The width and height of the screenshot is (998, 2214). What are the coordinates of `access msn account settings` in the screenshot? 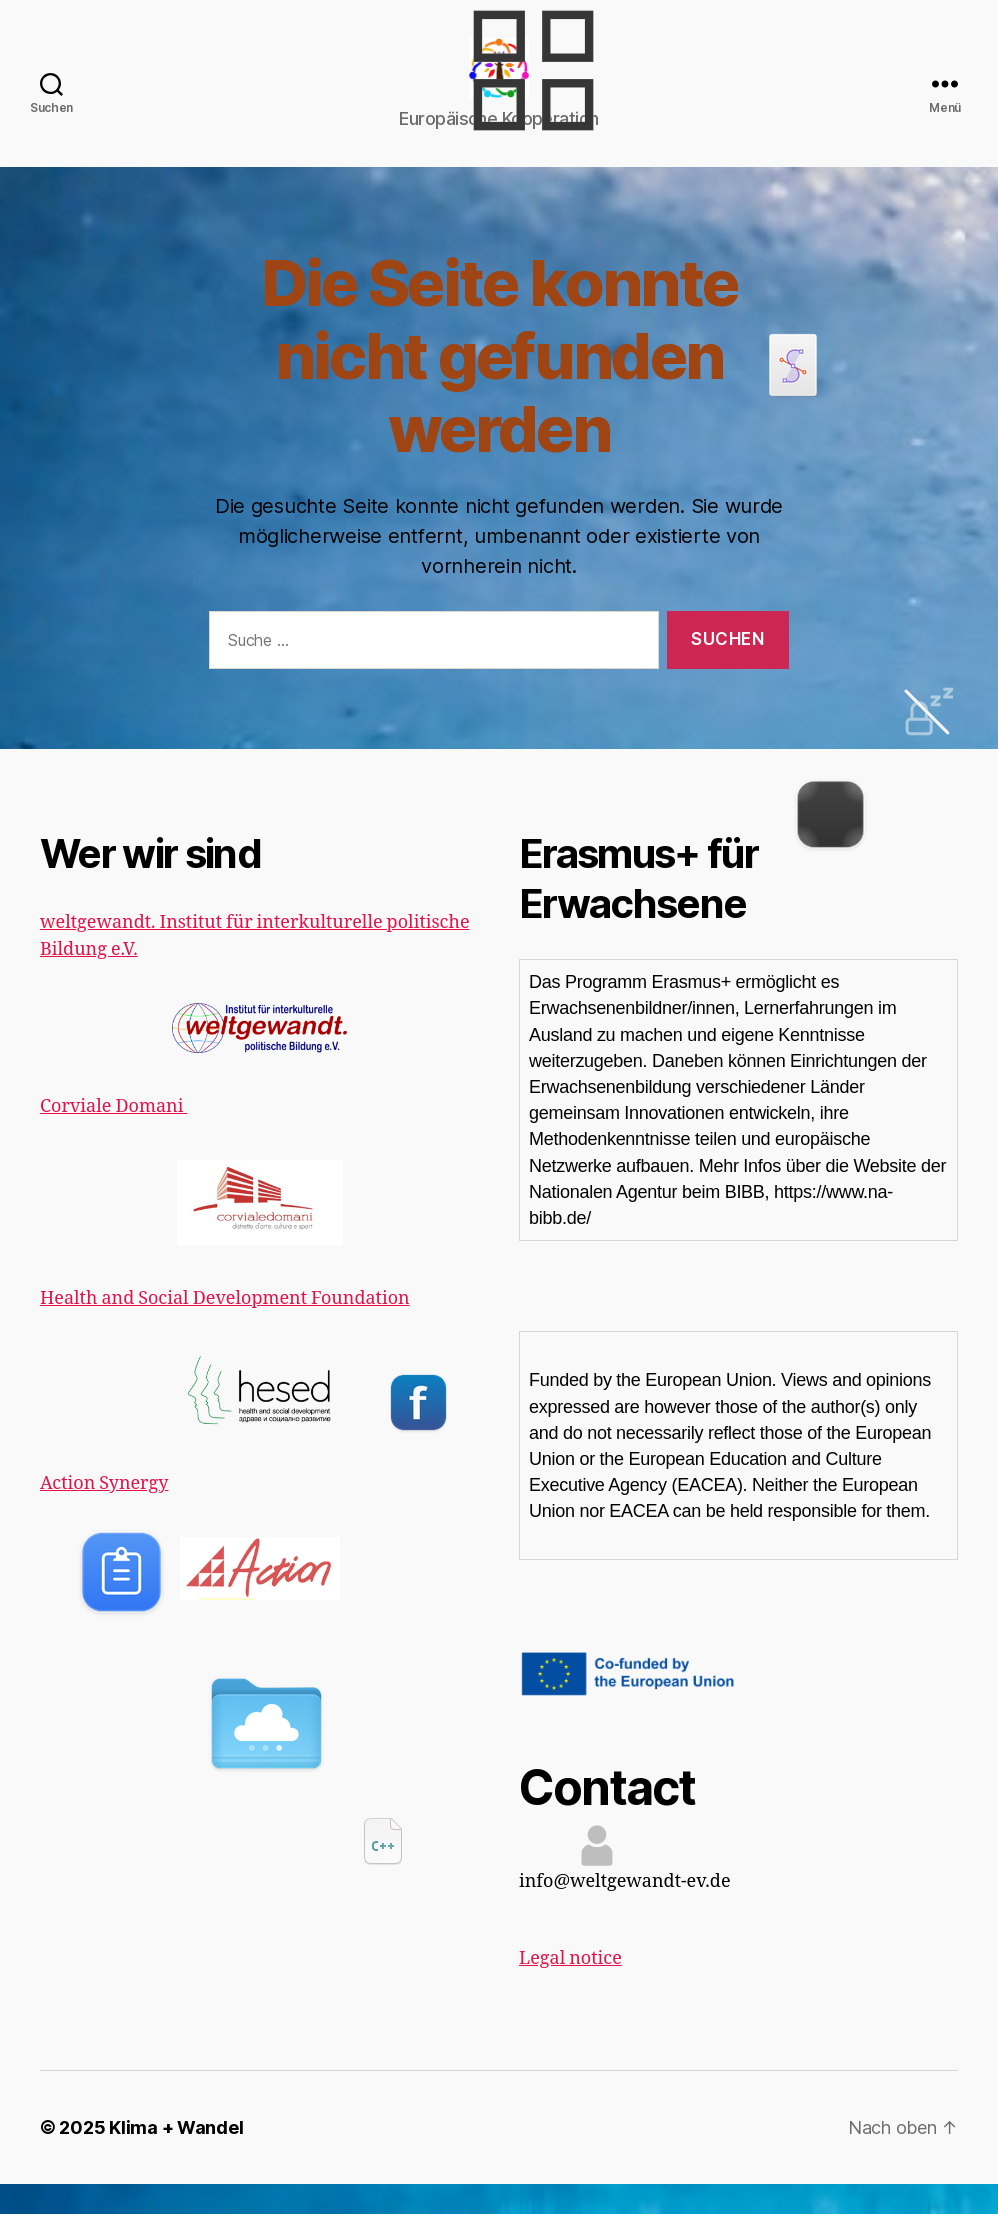 It's located at (533, 70).